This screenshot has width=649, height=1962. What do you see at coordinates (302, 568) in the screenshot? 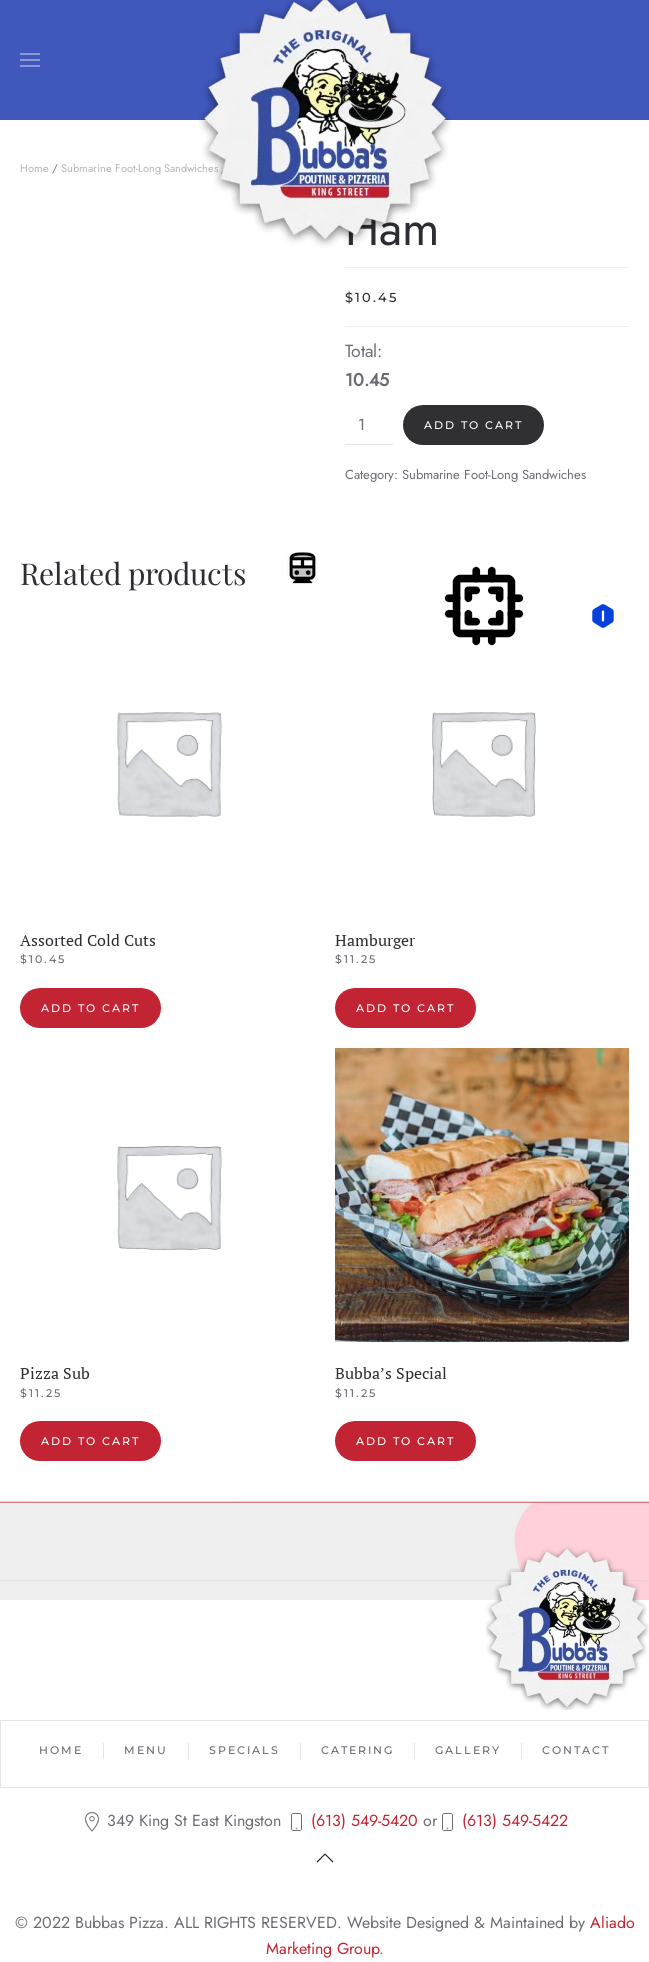
I see `get subway or metro directions` at bounding box center [302, 568].